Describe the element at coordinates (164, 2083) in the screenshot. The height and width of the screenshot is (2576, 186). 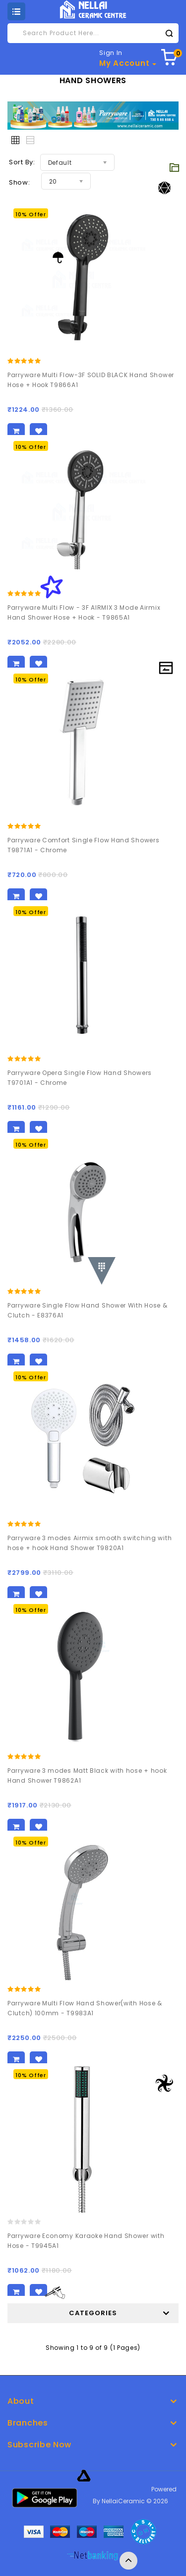
I see `visit turbosquid 3d model marketplace` at that location.